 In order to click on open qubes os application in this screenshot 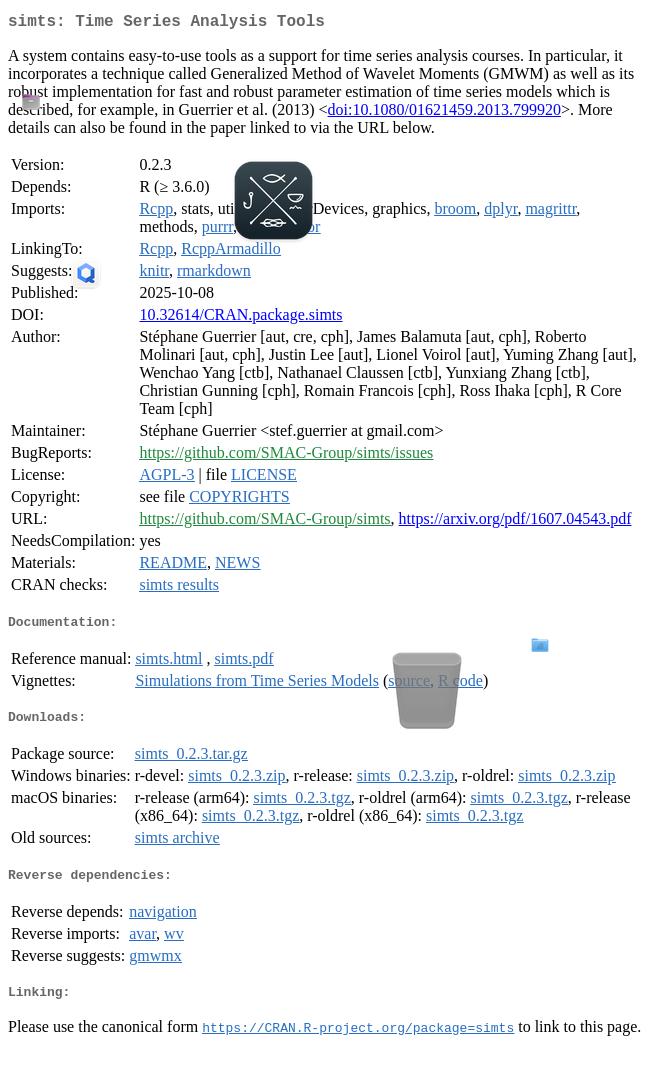, I will do `click(86, 273)`.